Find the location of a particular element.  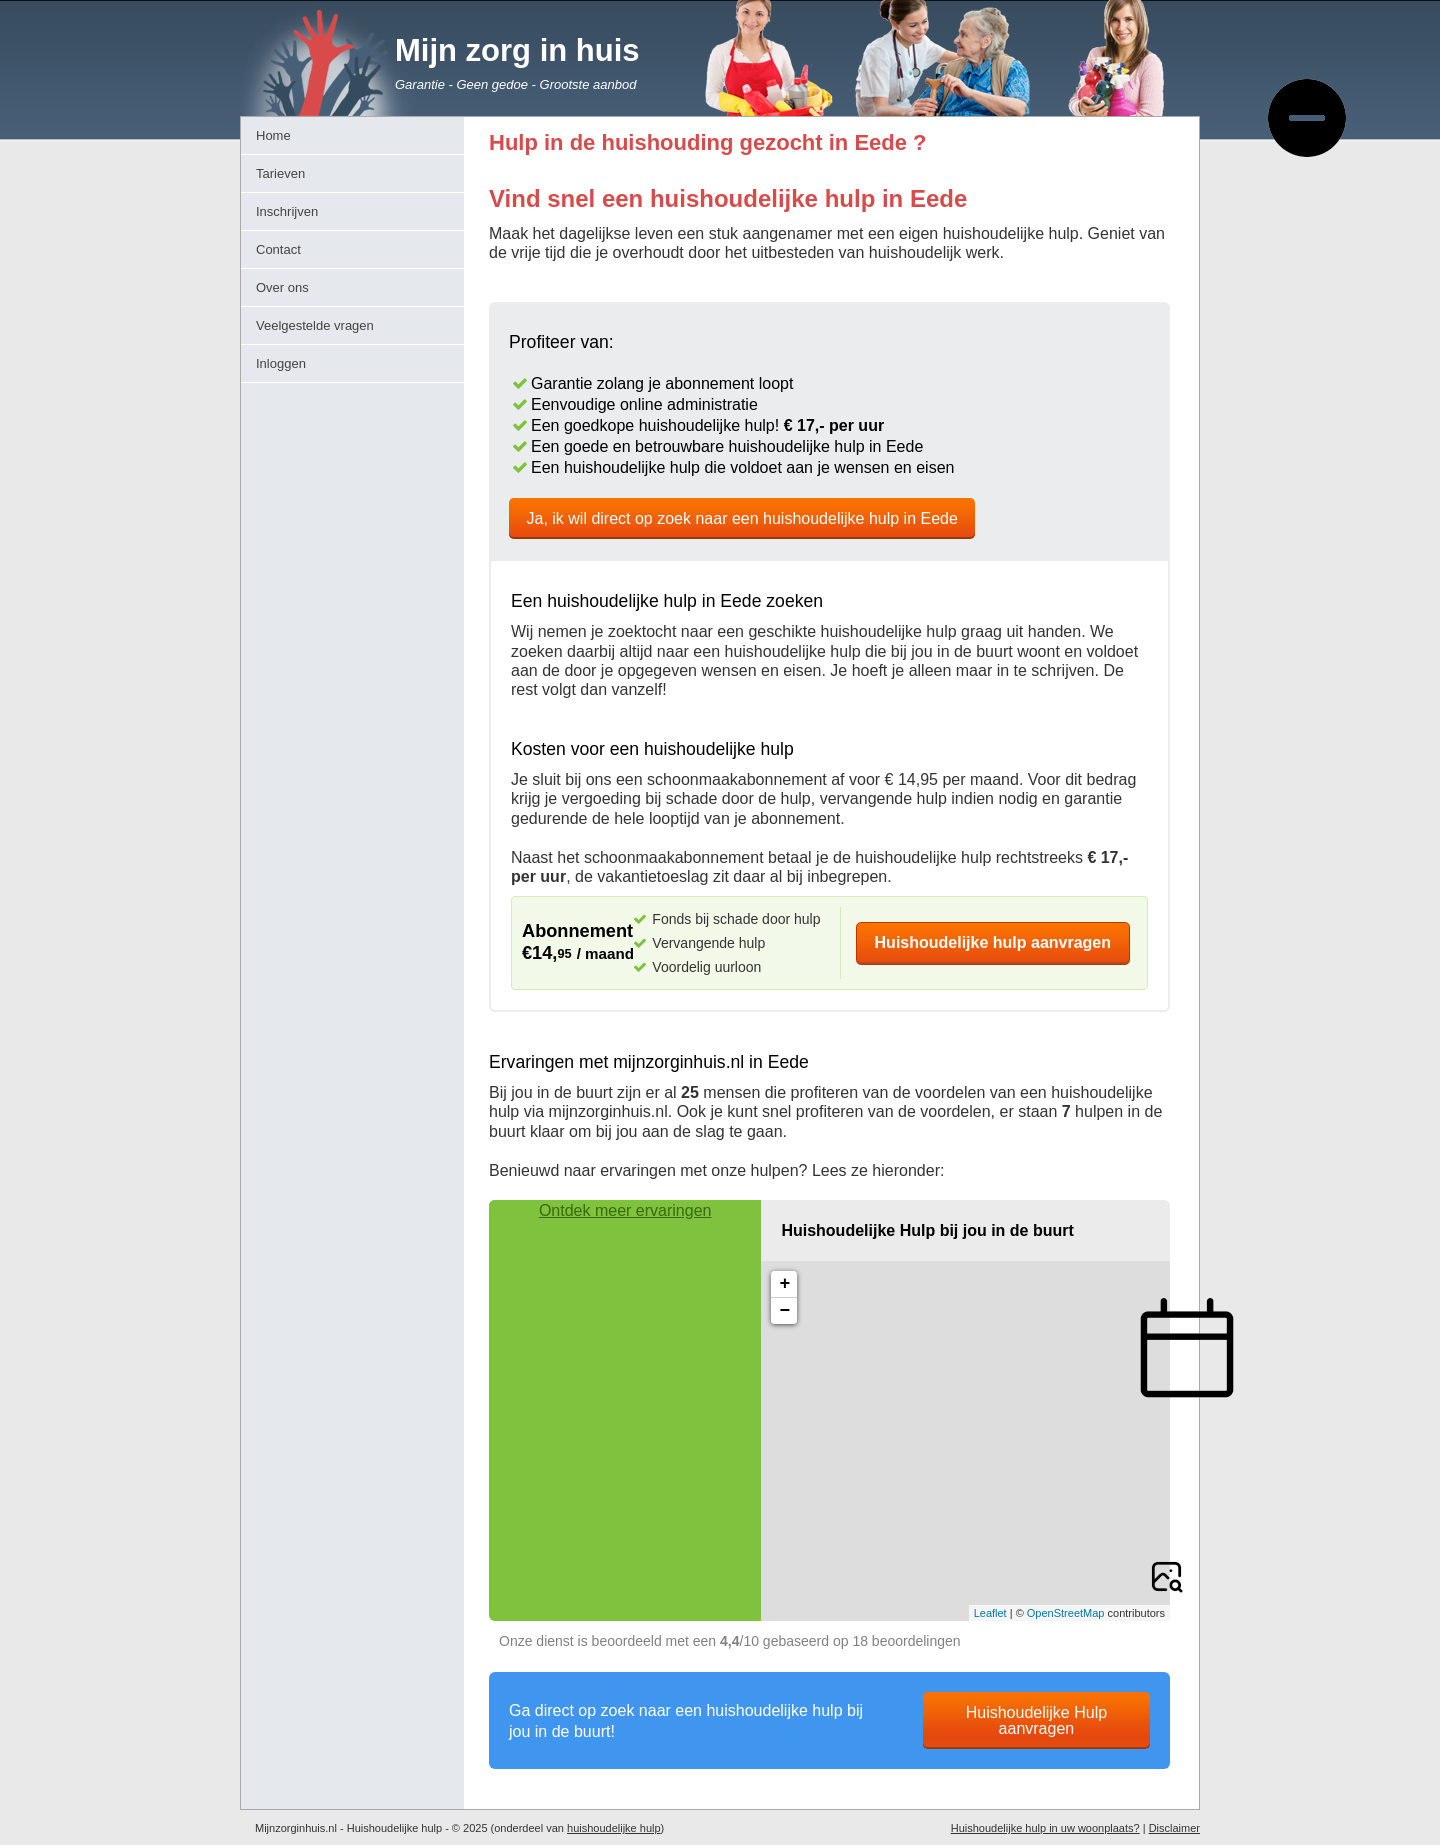

view calendar or scheduled events is located at coordinates (1187, 1351).